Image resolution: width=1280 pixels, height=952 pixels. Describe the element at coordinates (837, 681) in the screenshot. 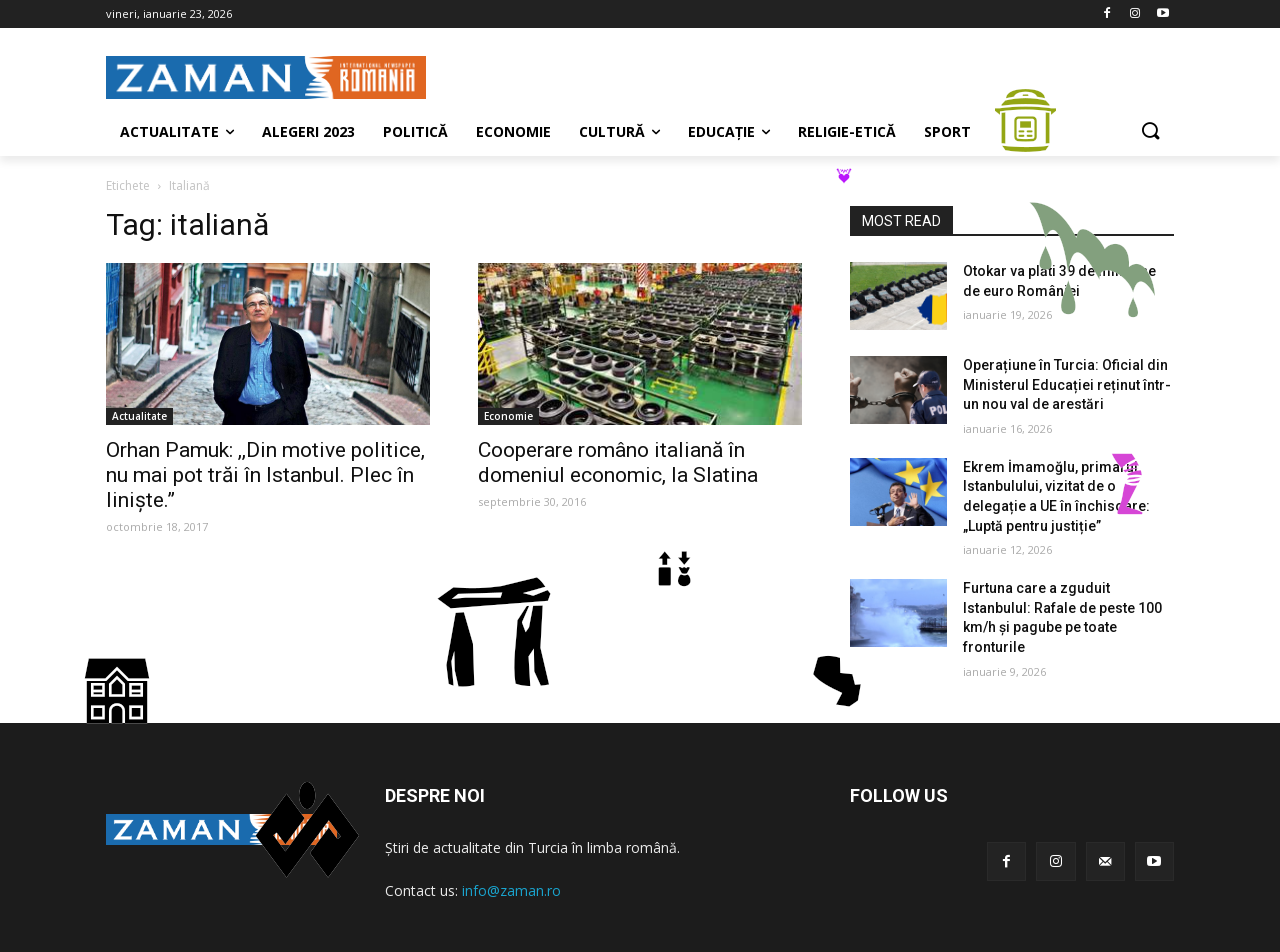

I see `select Paraguay as your country or region` at that location.